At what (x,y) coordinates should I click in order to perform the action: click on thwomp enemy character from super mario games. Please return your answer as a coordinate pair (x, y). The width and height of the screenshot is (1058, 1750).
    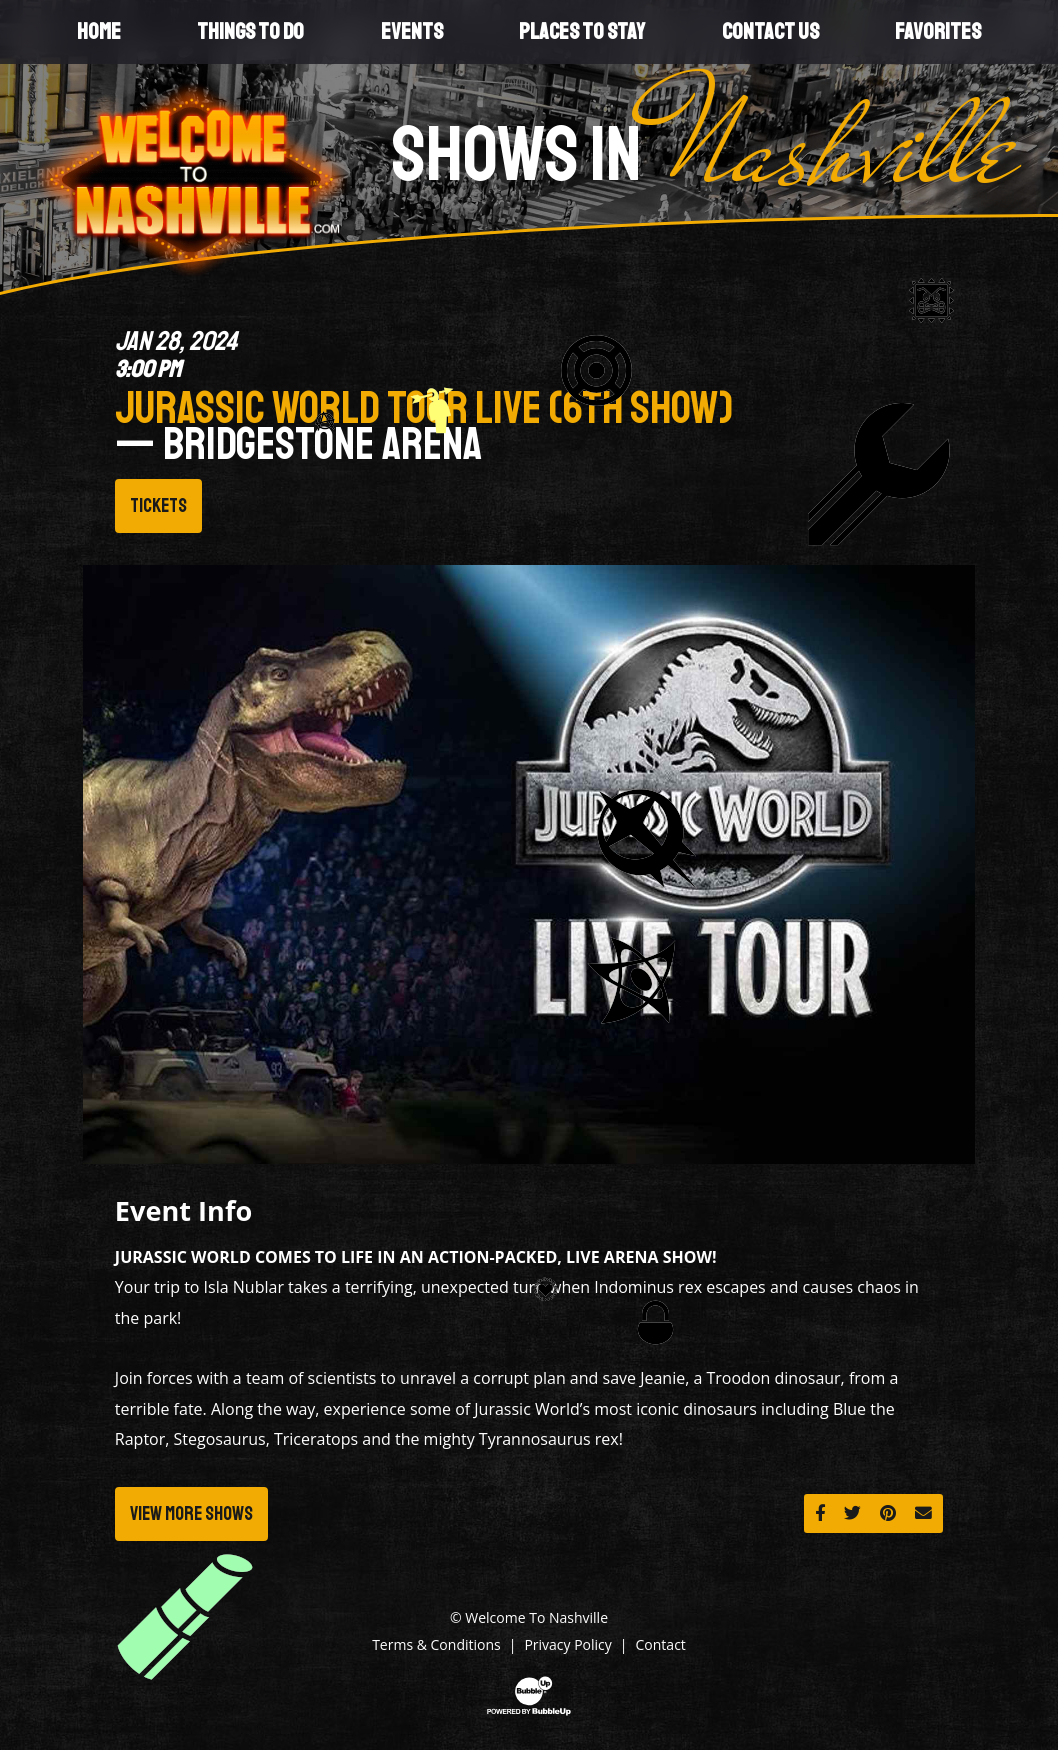
    Looking at the image, I should click on (931, 300).